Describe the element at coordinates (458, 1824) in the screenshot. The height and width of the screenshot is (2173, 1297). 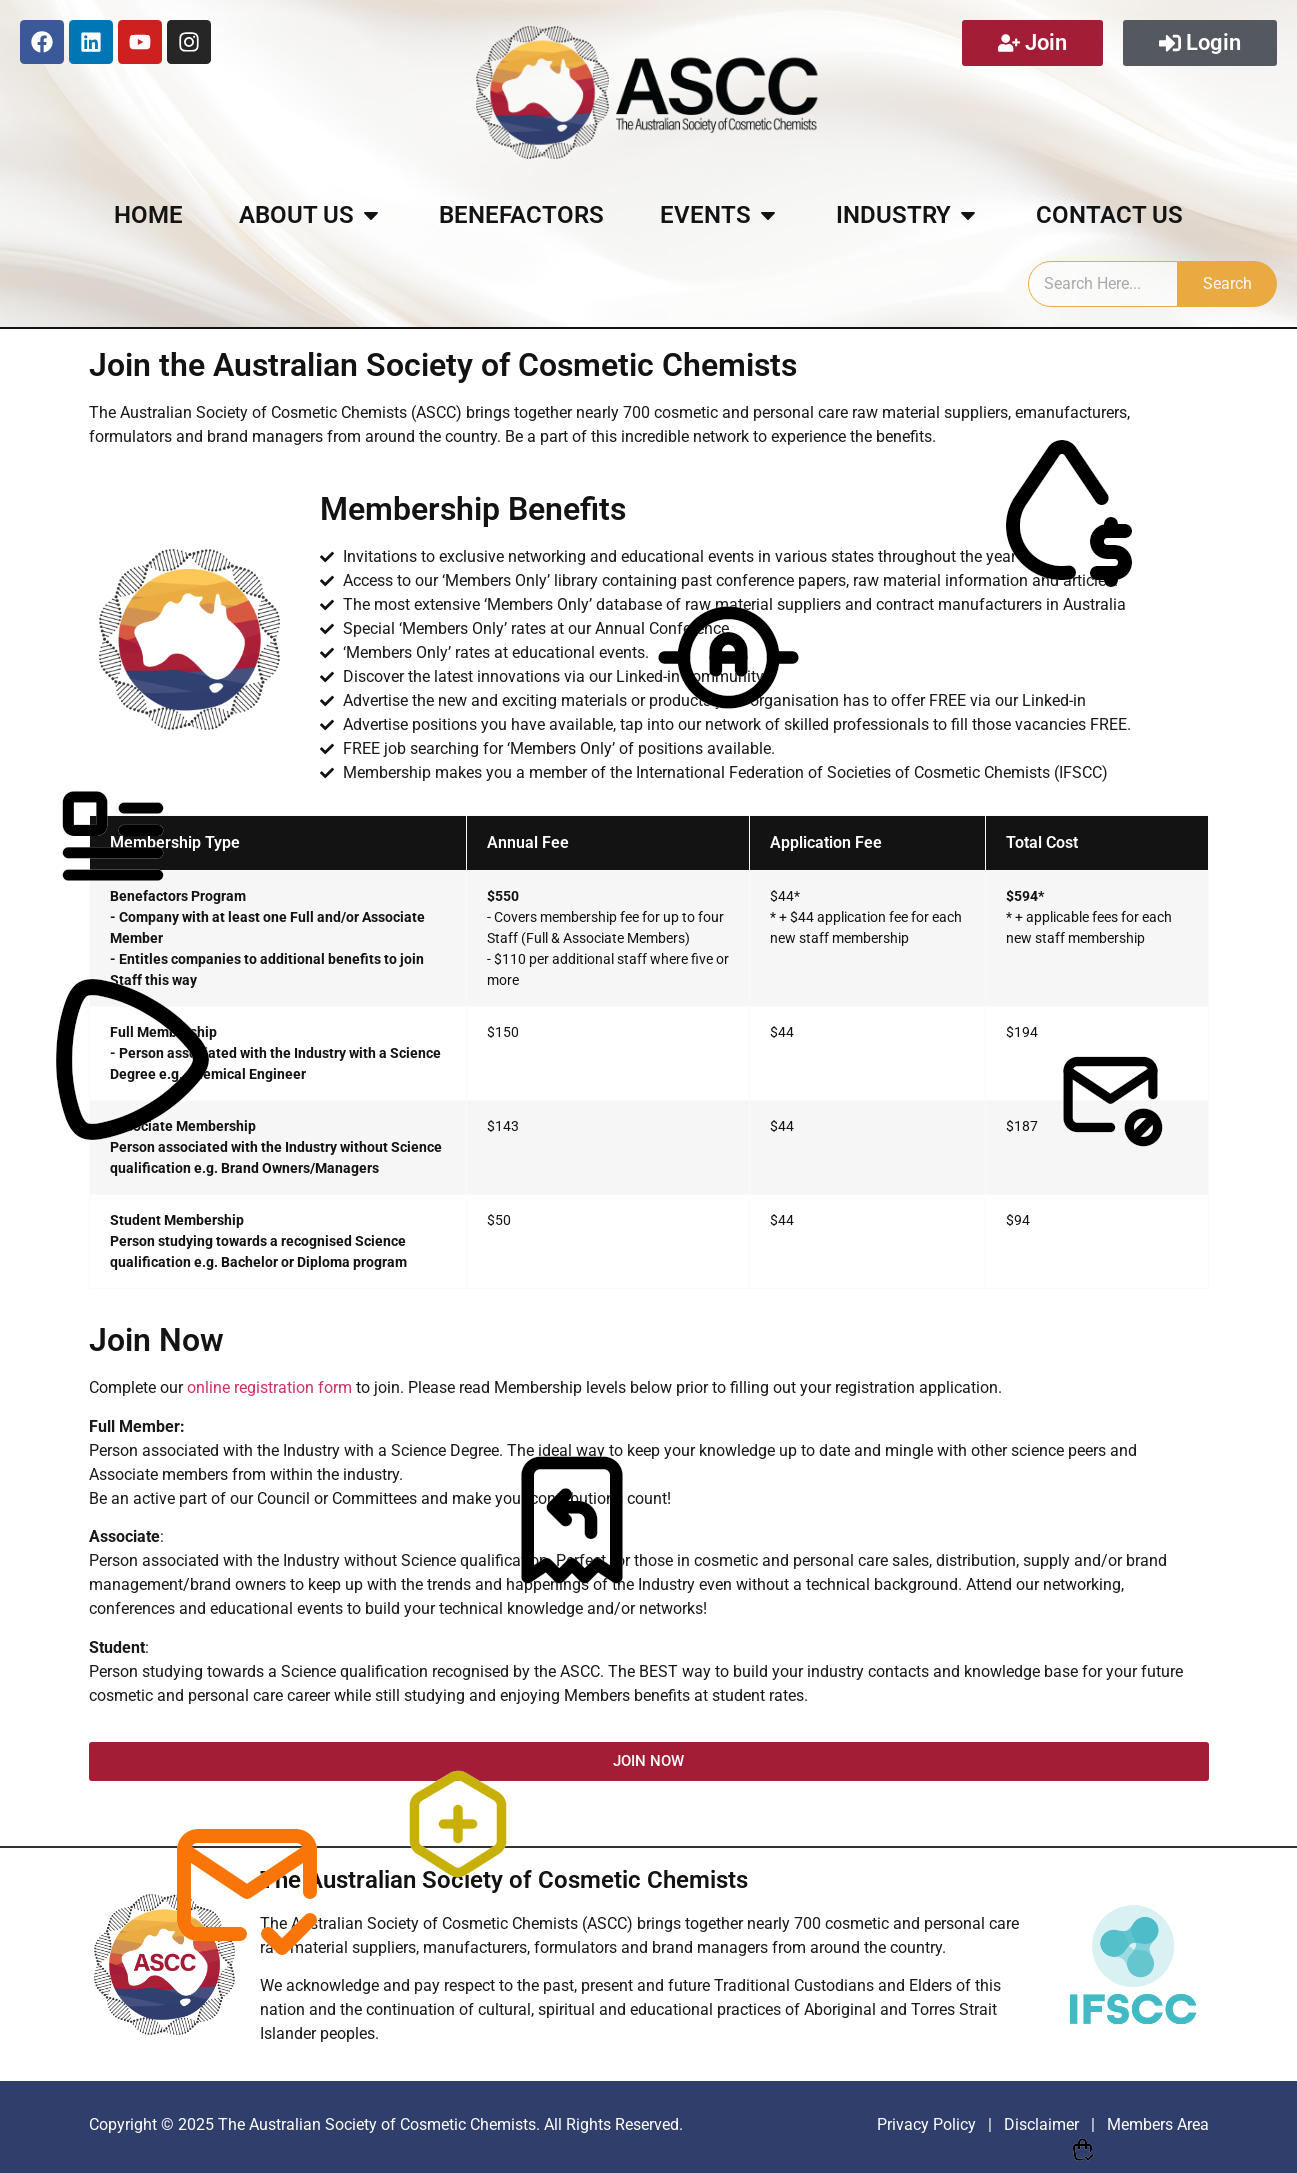
I see `add a new module or component` at that location.